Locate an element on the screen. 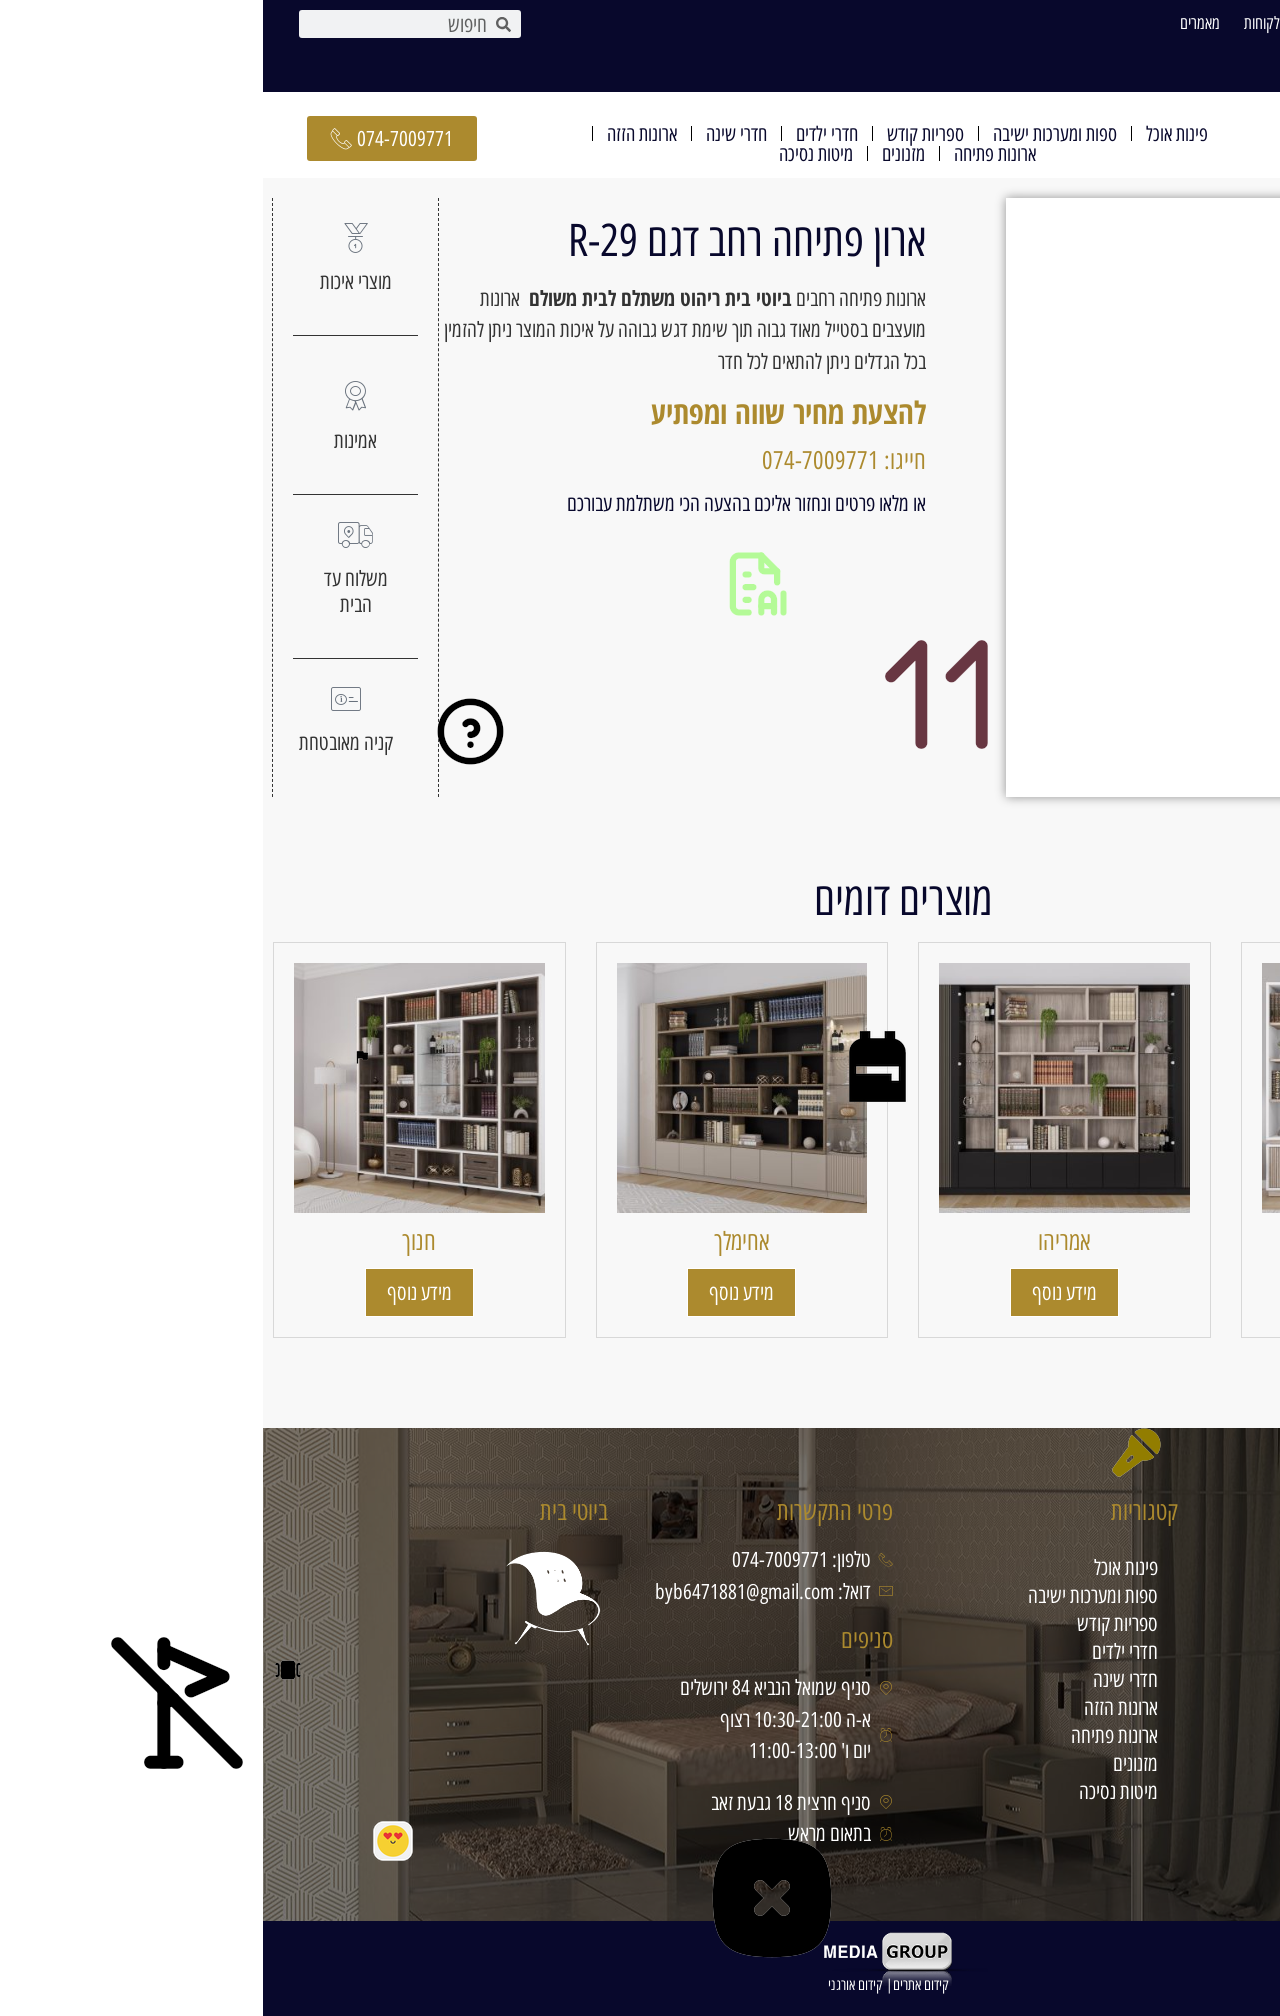 This screenshot has height=2016, width=1280. open AI-generated document is located at coordinates (755, 584).